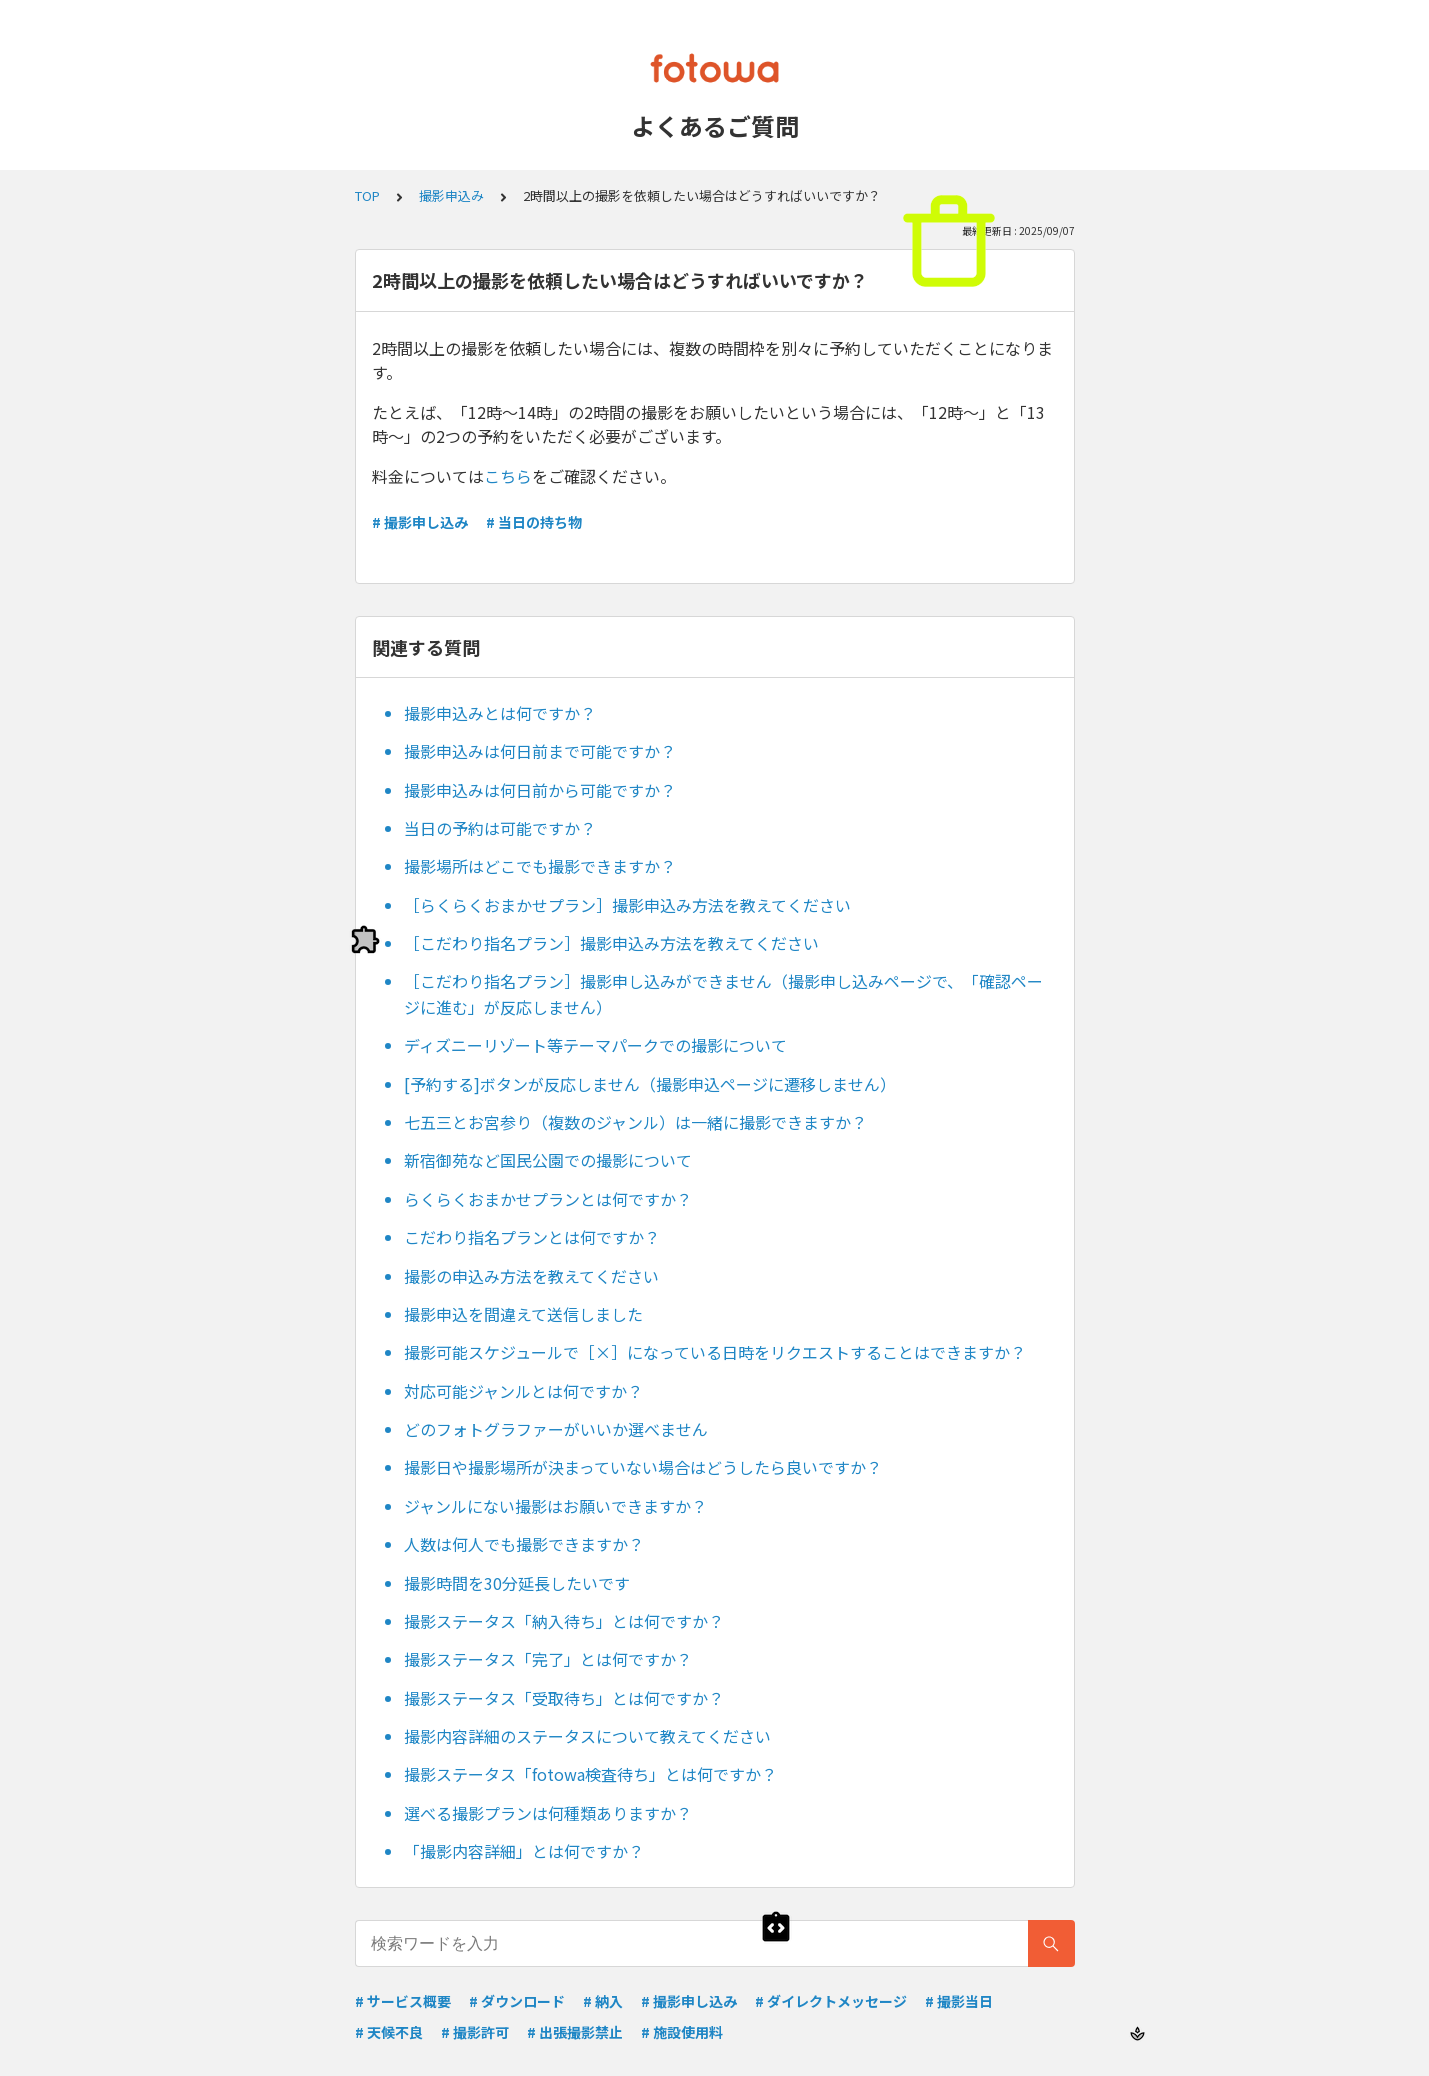 The height and width of the screenshot is (2076, 1429). What do you see at coordinates (949, 241) in the screenshot?
I see `delete this item` at bounding box center [949, 241].